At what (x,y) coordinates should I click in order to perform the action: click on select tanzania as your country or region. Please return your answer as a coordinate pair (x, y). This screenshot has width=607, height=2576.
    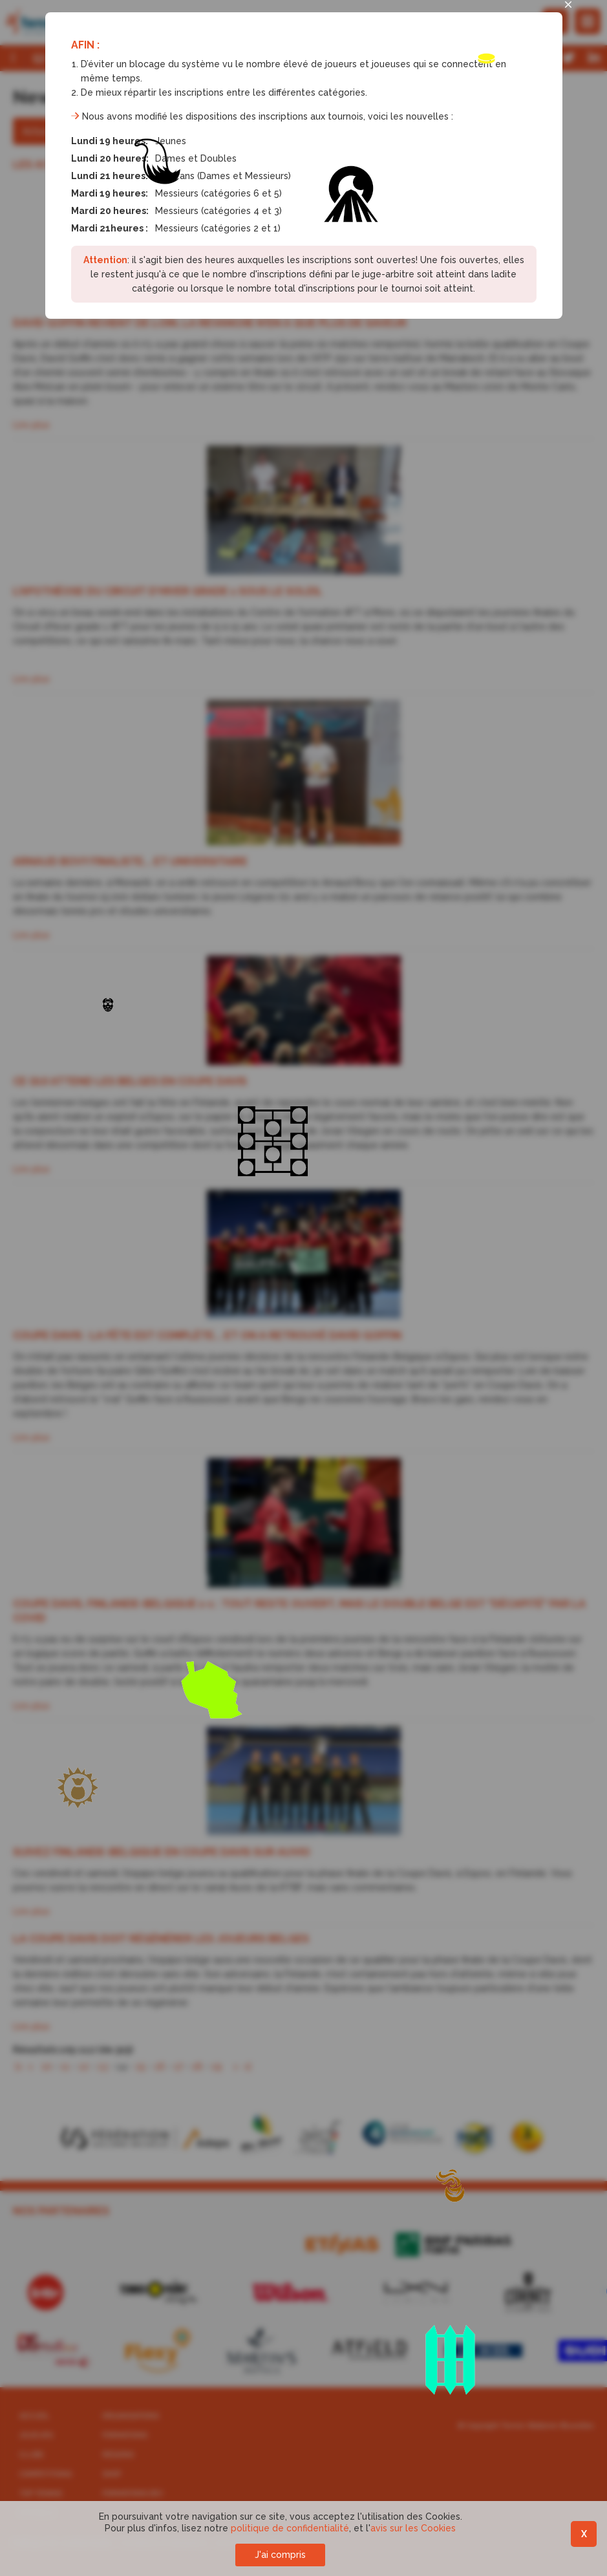
    Looking at the image, I should click on (211, 1690).